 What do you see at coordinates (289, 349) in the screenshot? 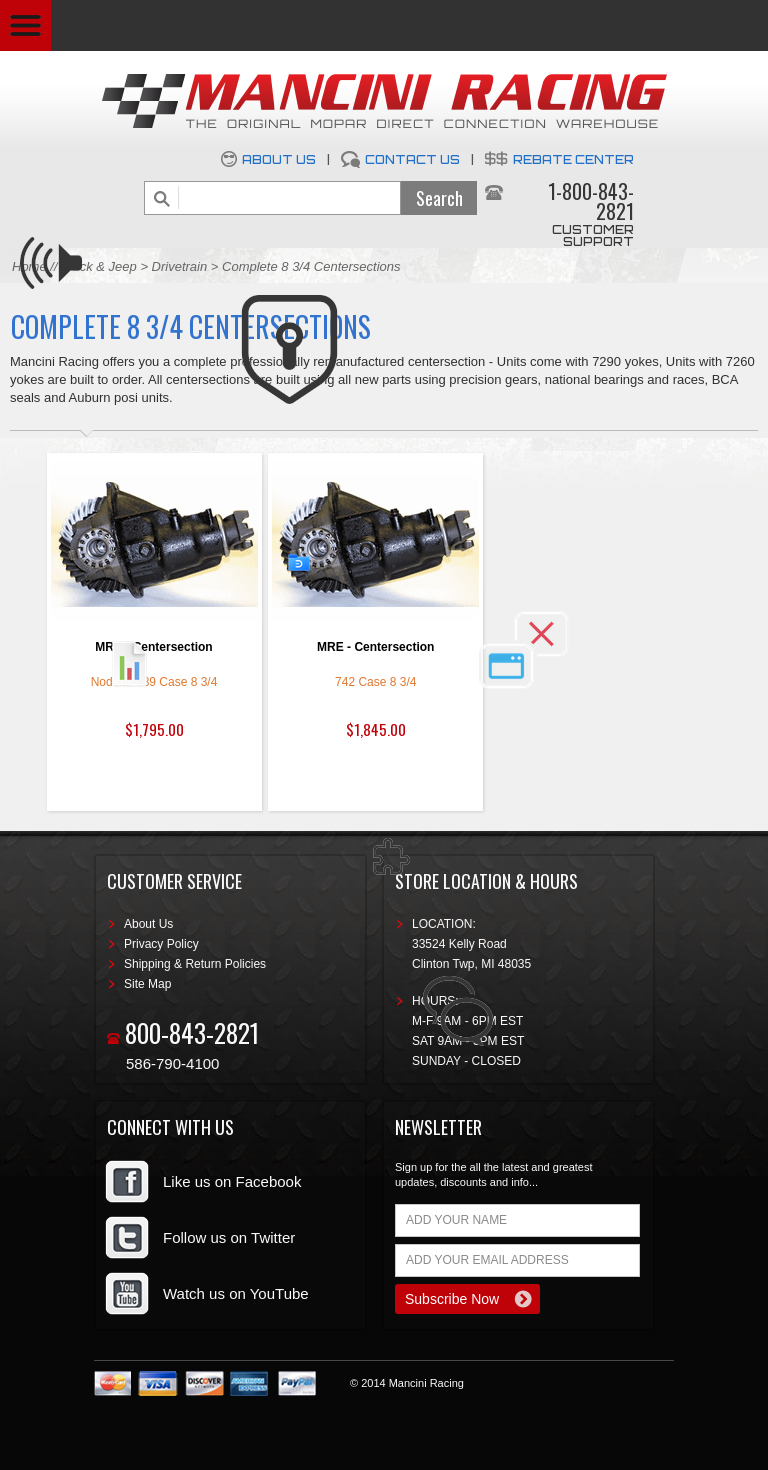
I see `access device security settings` at bounding box center [289, 349].